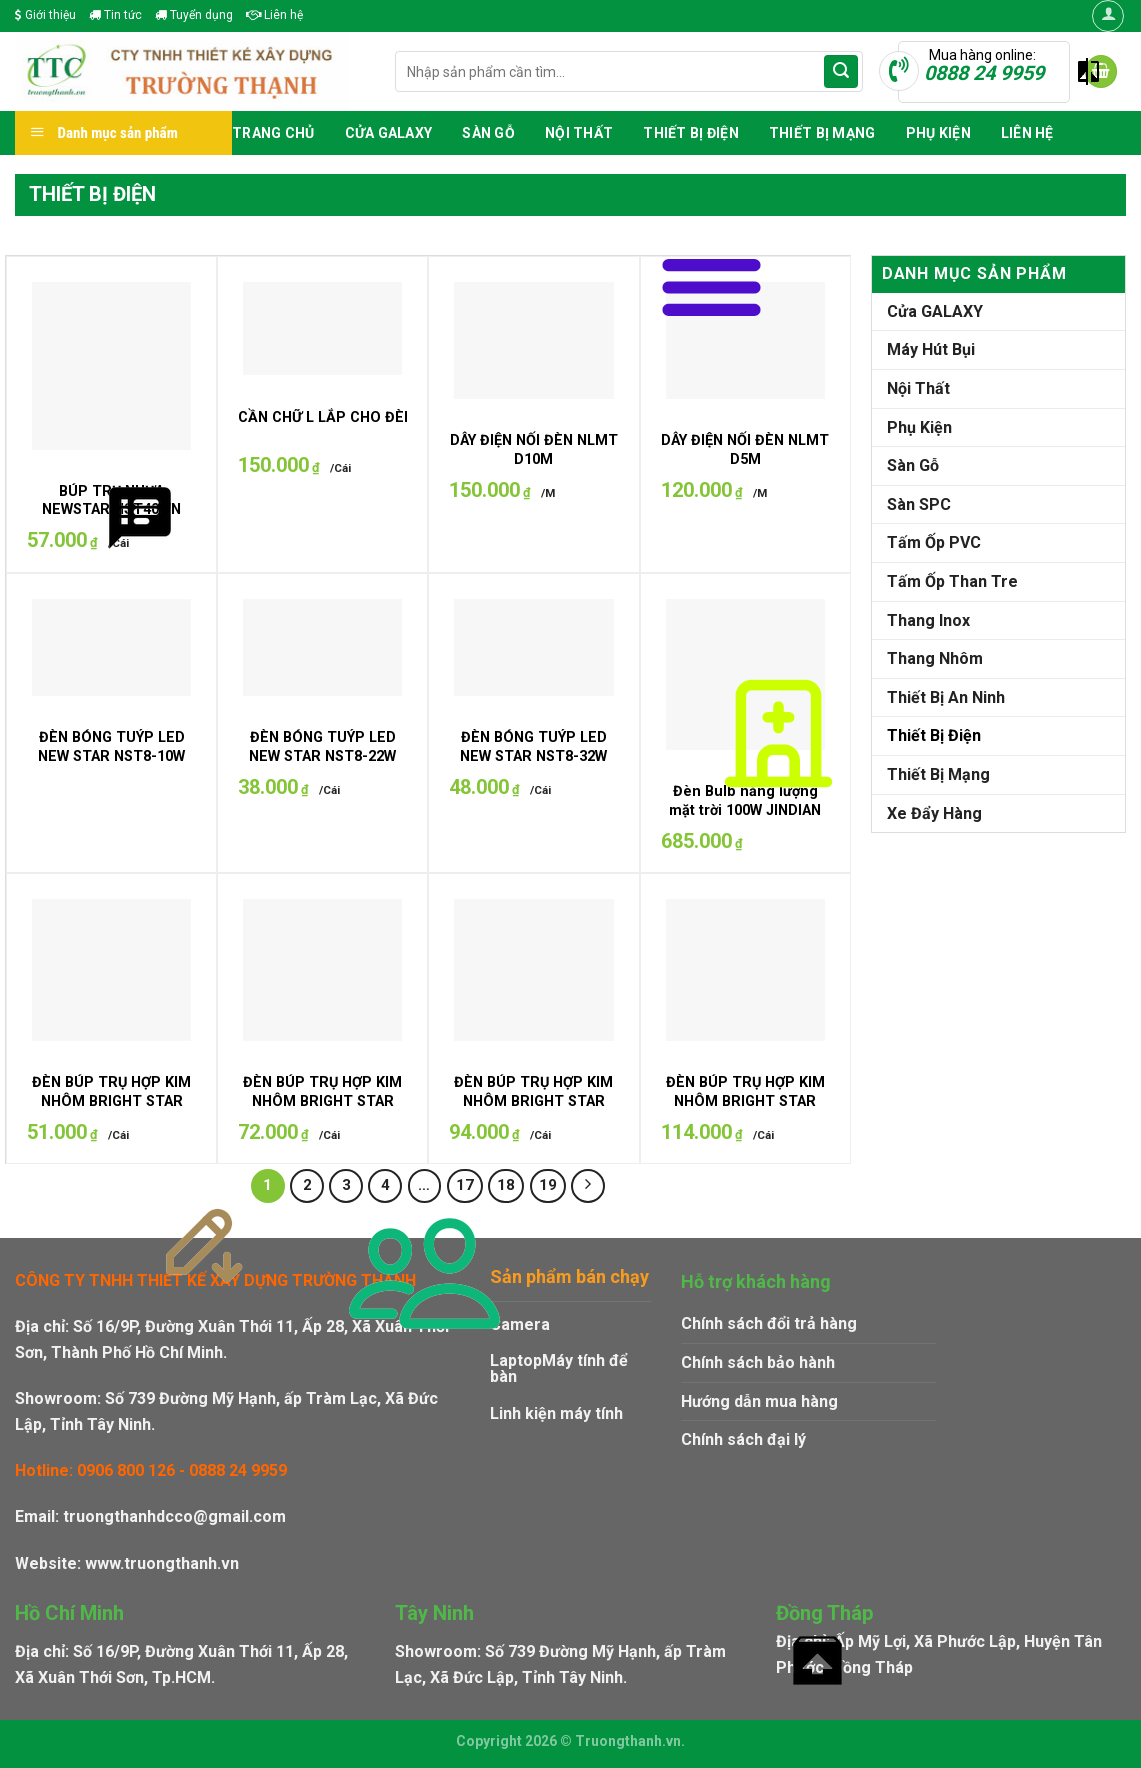 The image size is (1141, 1768). What do you see at coordinates (1088, 71) in the screenshot?
I see `compare two images side by side` at bounding box center [1088, 71].